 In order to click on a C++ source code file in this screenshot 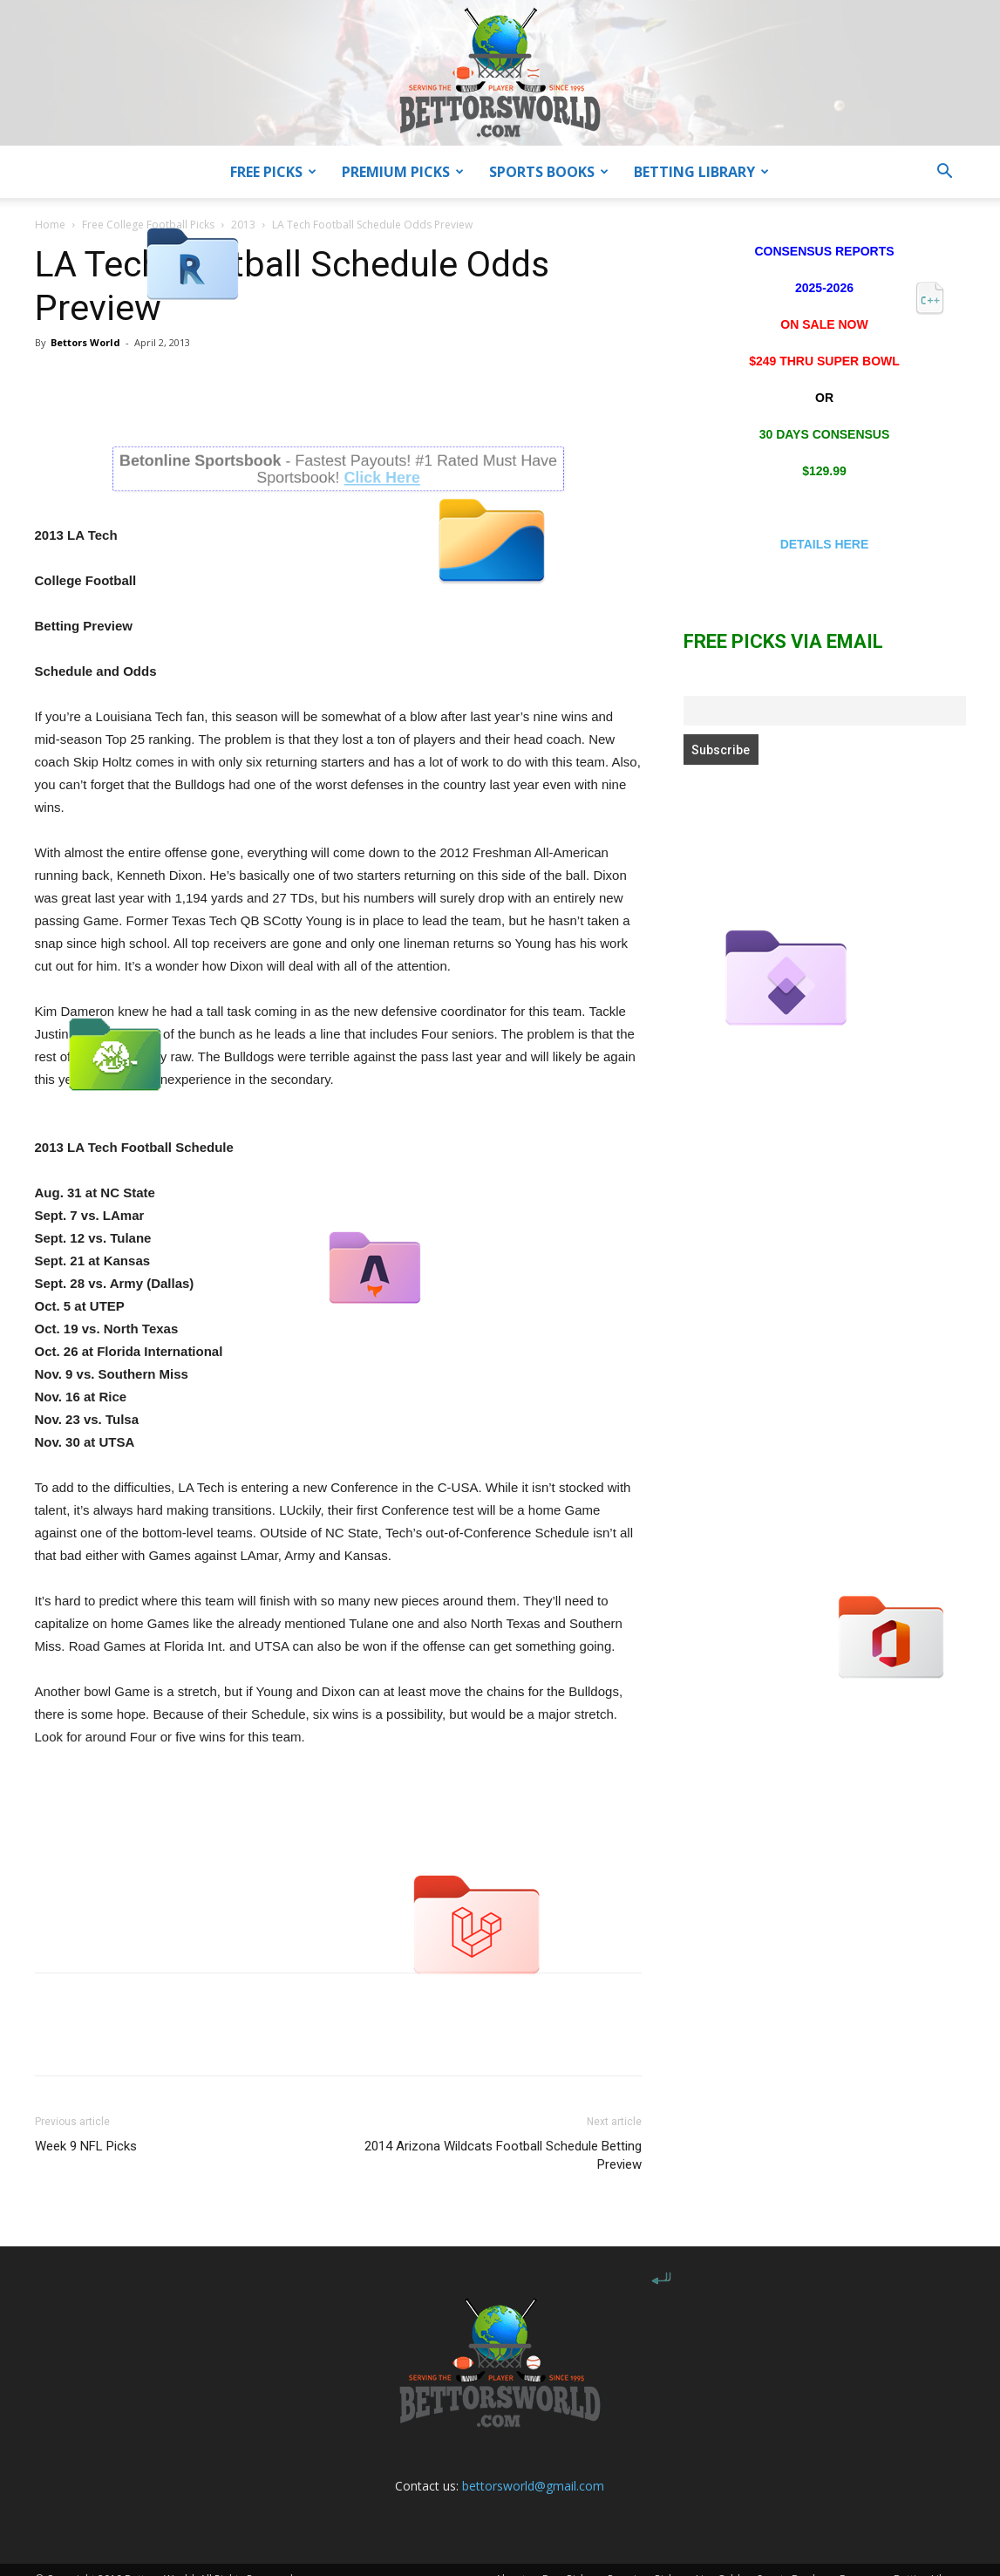, I will do `click(929, 297)`.